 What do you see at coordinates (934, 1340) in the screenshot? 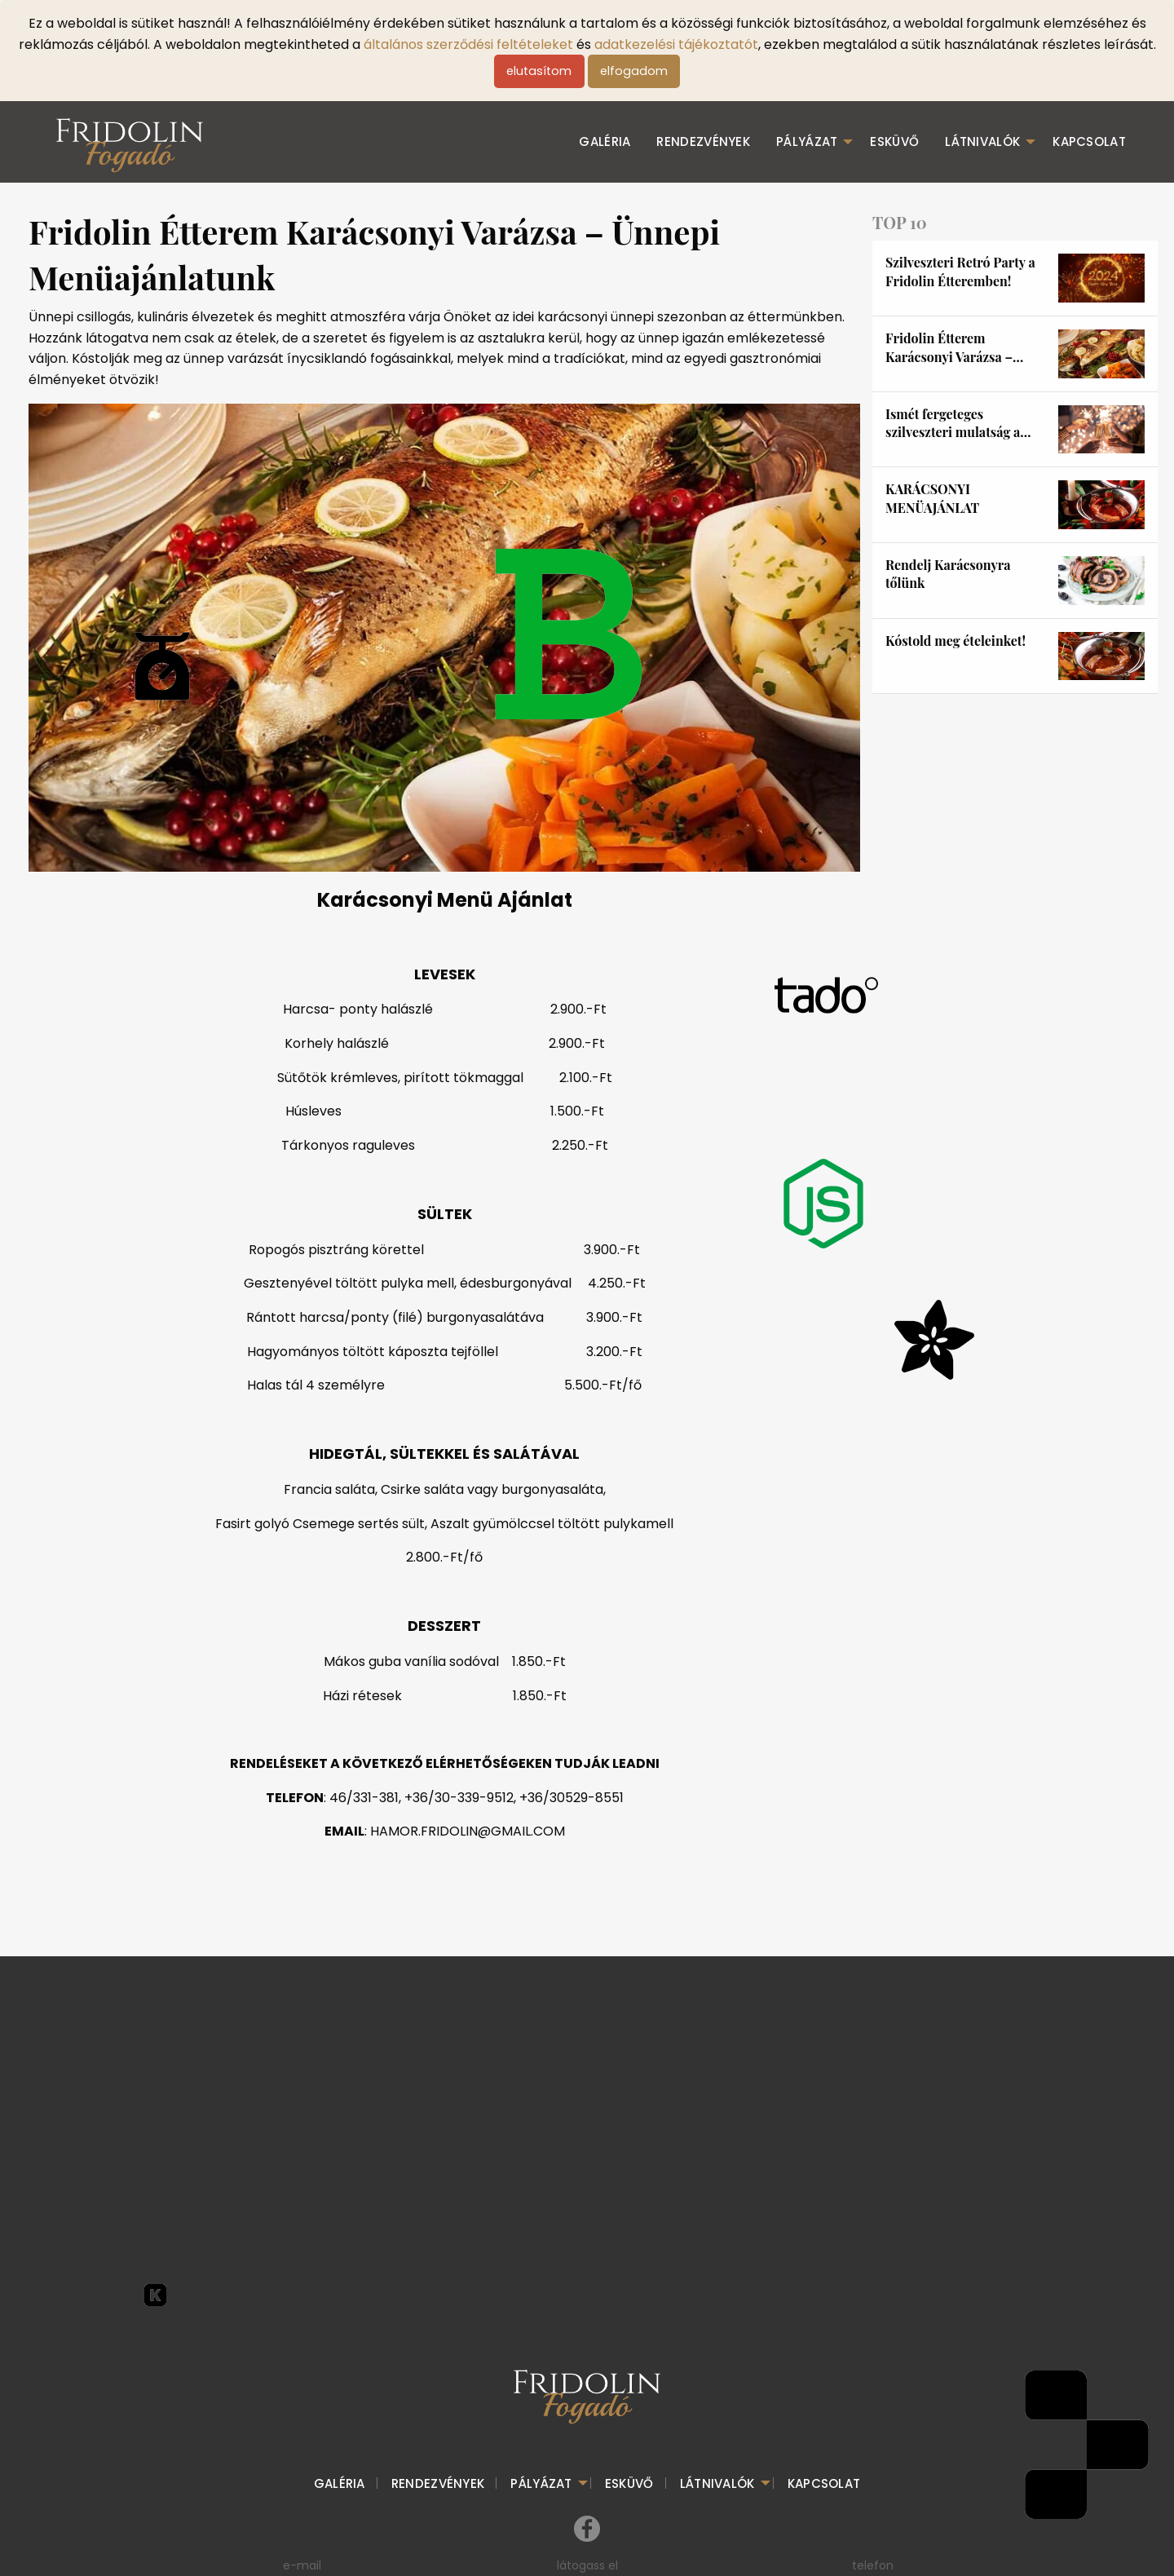
I see `visit the Adafruit website or store` at bounding box center [934, 1340].